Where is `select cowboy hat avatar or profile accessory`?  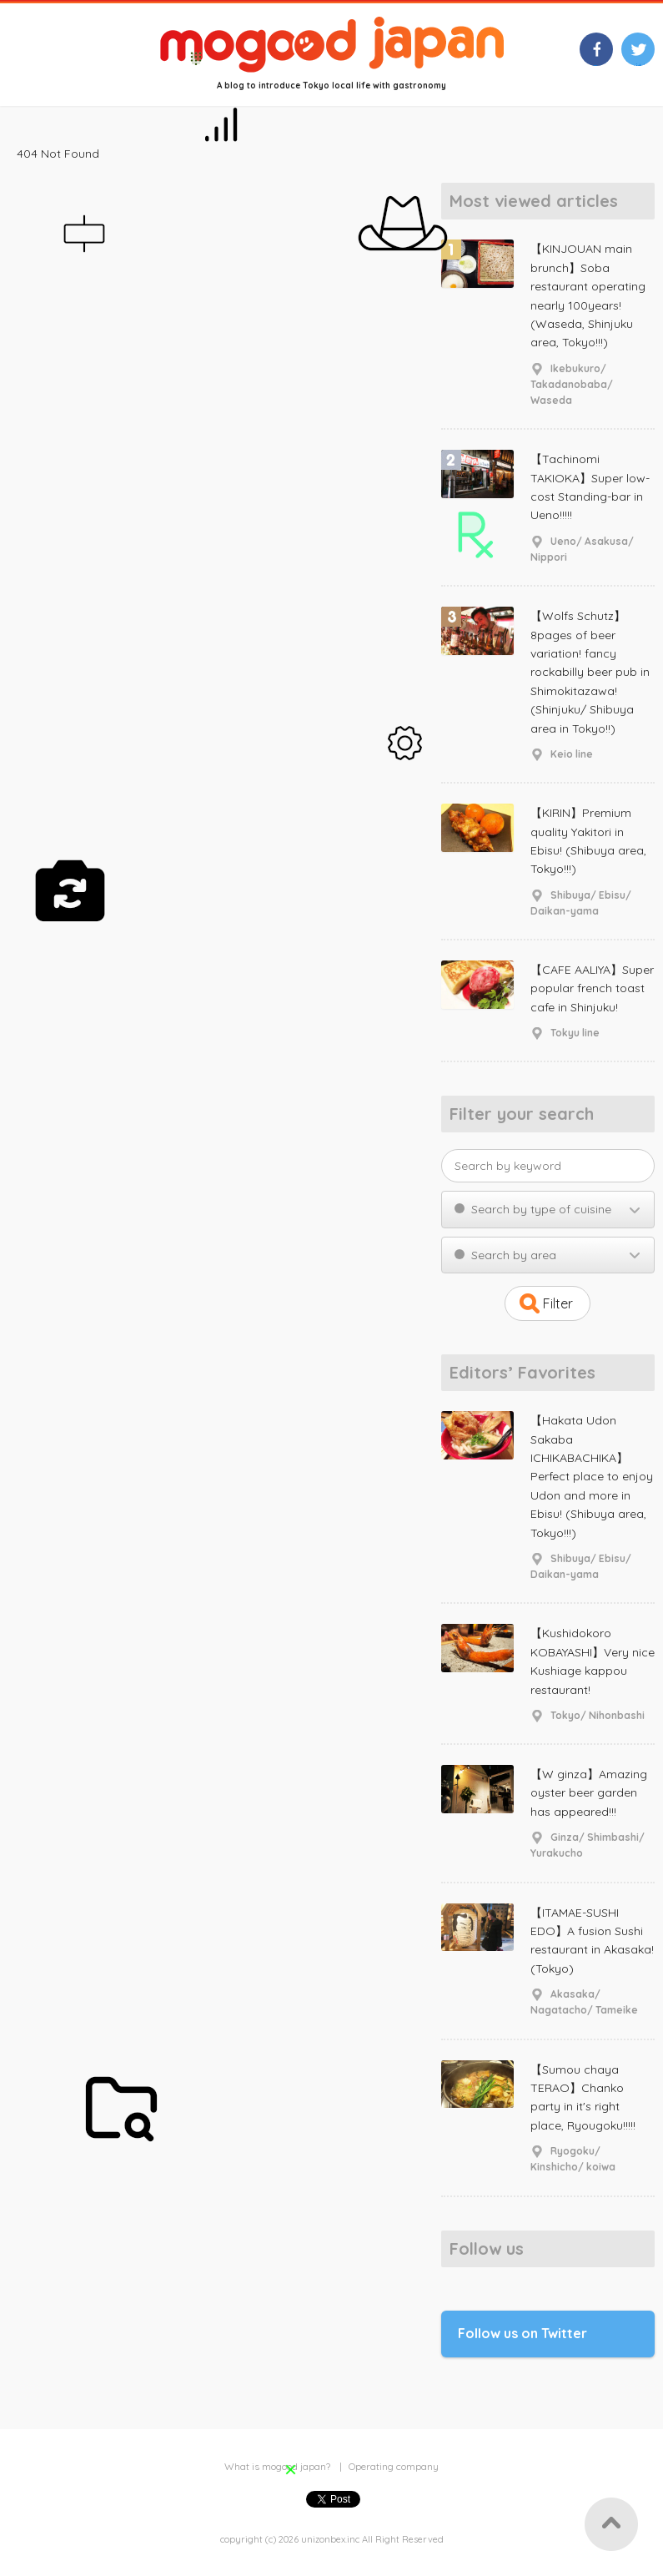 select cowboy hat avatar or profile accessory is located at coordinates (403, 226).